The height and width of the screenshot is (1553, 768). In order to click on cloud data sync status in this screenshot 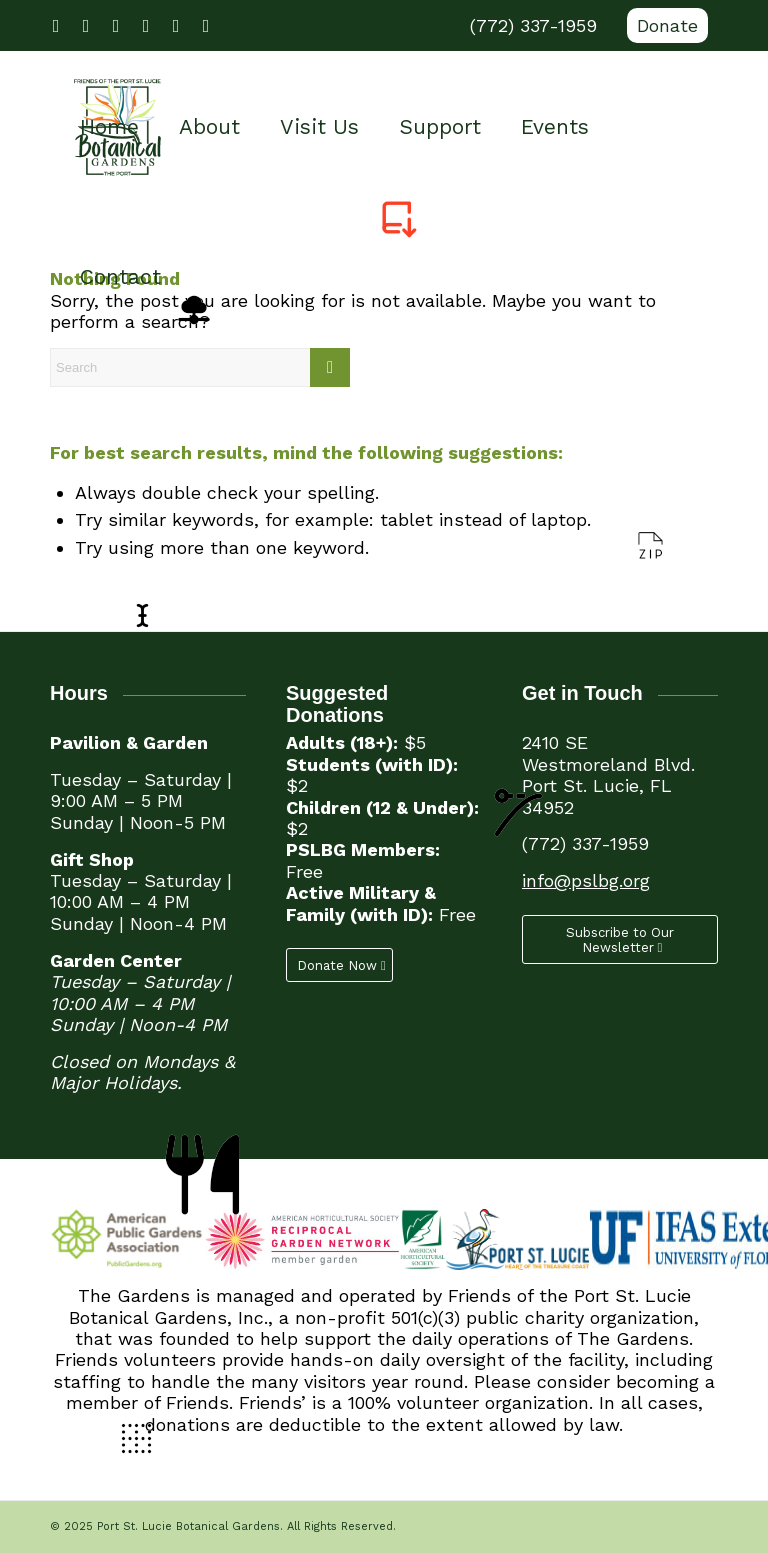, I will do `click(194, 310)`.